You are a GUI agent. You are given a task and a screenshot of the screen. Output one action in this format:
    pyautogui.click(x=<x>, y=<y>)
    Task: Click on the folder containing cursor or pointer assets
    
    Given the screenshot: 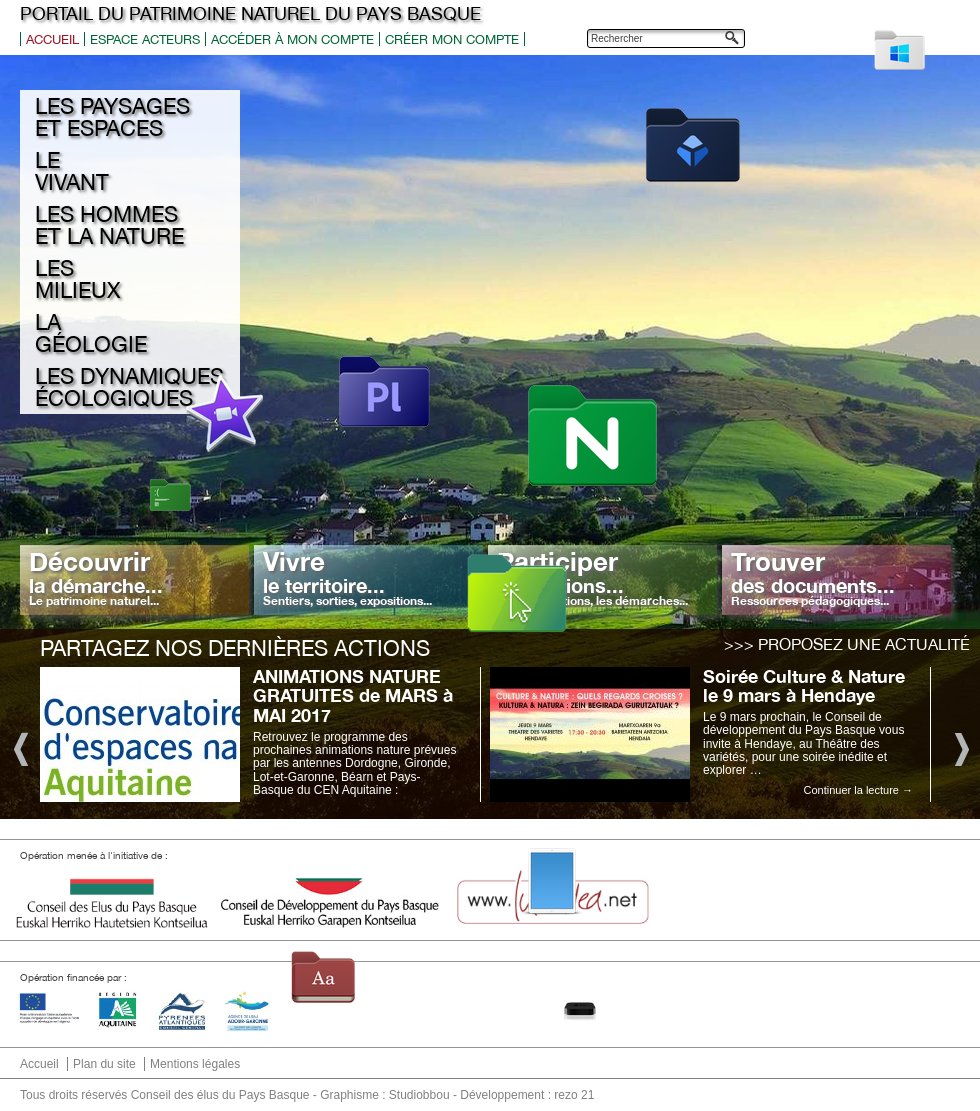 What is the action you would take?
    pyautogui.click(x=517, y=596)
    